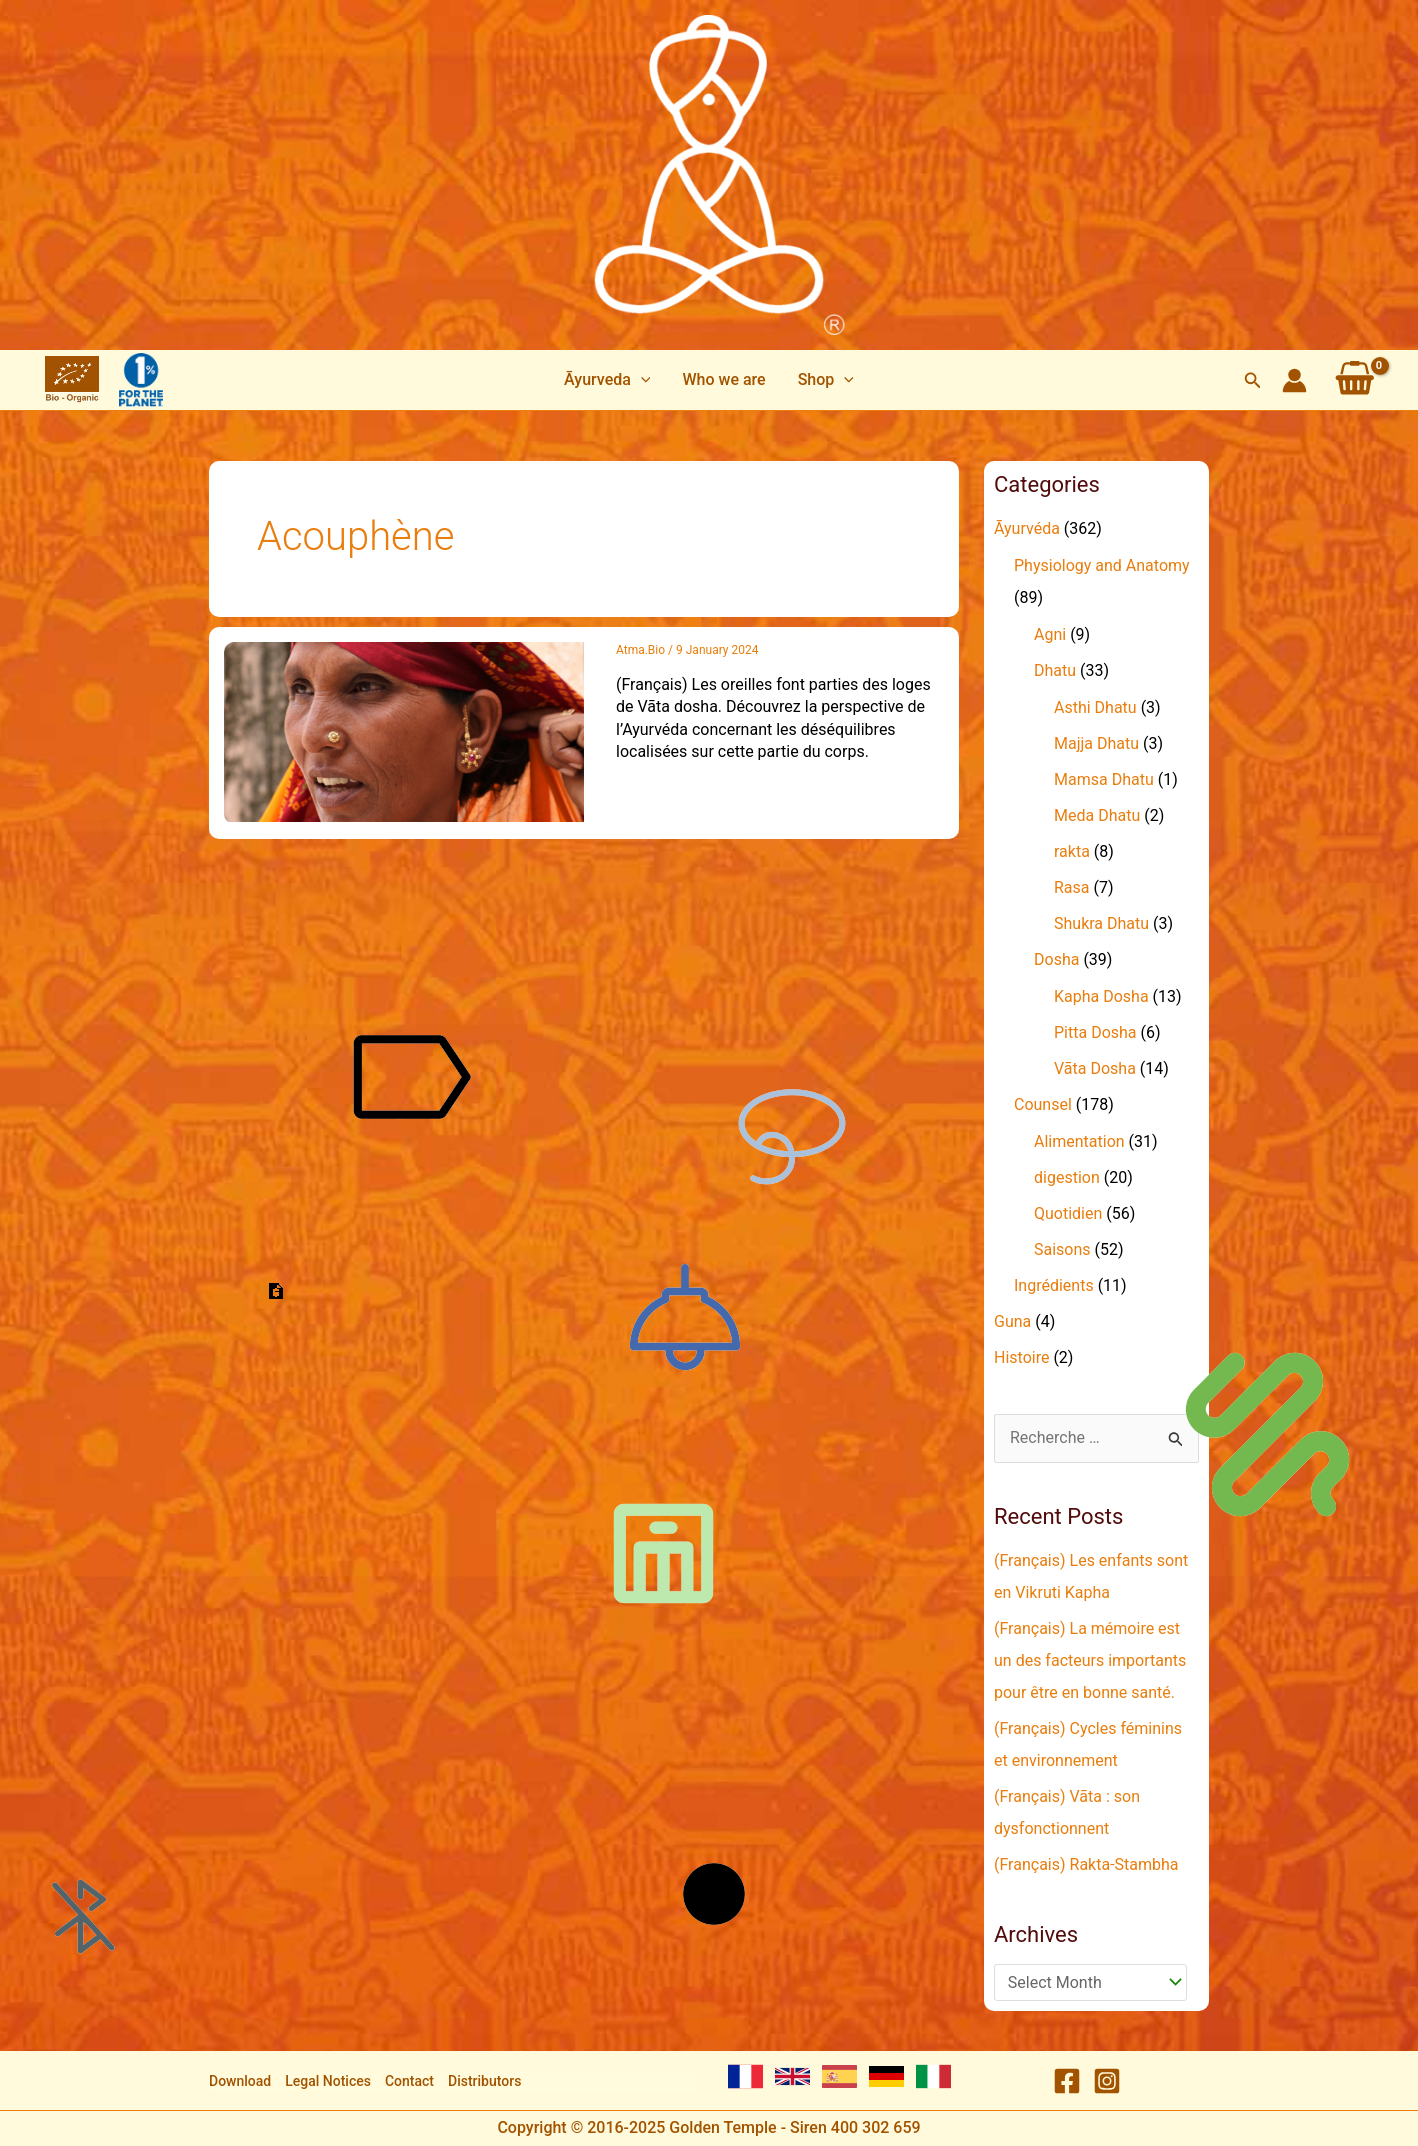 This screenshot has height=2146, width=1418. What do you see at coordinates (408, 1077) in the screenshot?
I see `add a tag or label to an item` at bounding box center [408, 1077].